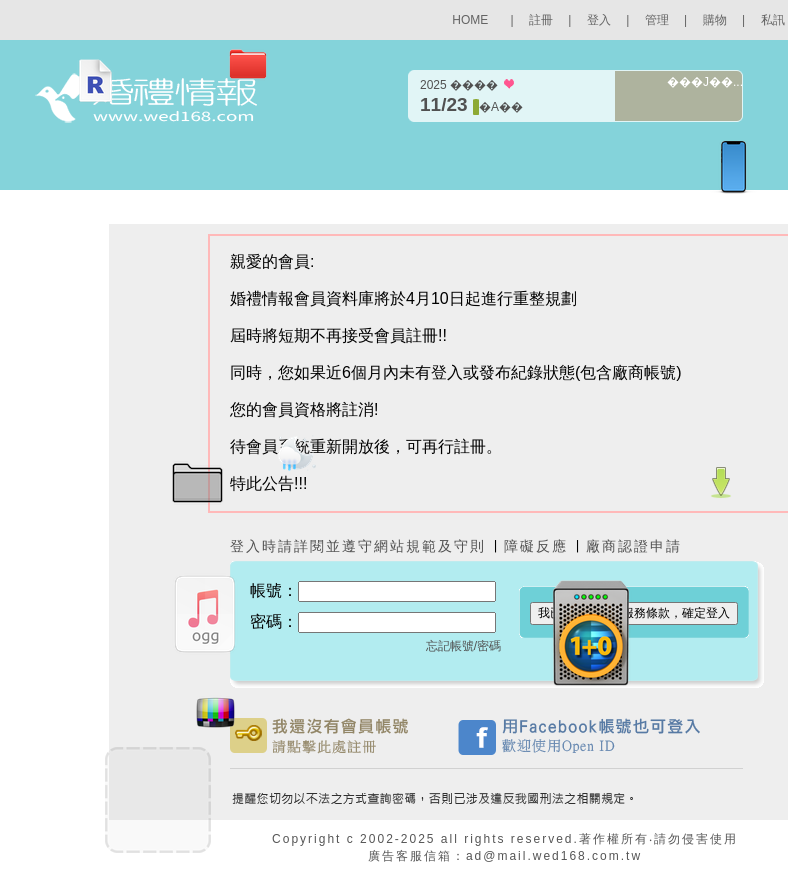 Image resolution: width=788 pixels, height=875 pixels. Describe the element at coordinates (297, 453) in the screenshot. I see `indicates nighttime rain or showers in weather forecast` at that location.